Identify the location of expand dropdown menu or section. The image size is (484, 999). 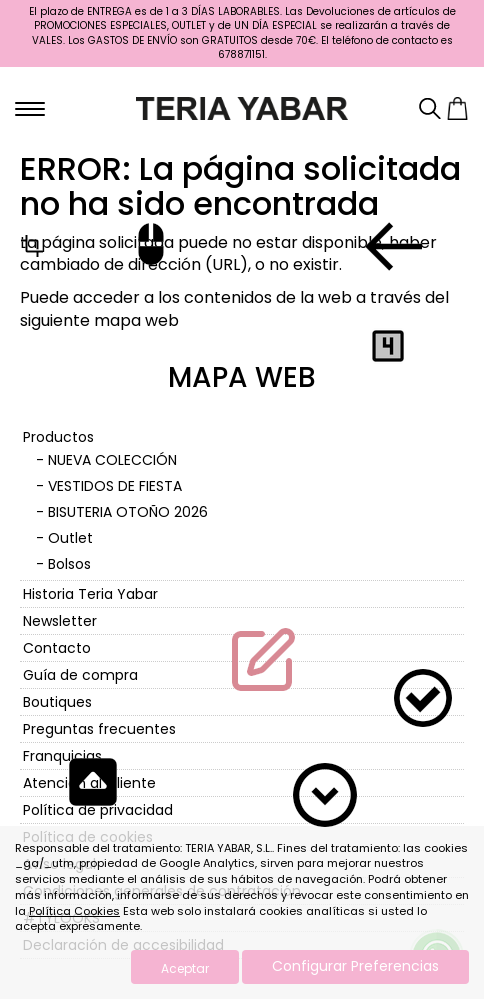
(325, 795).